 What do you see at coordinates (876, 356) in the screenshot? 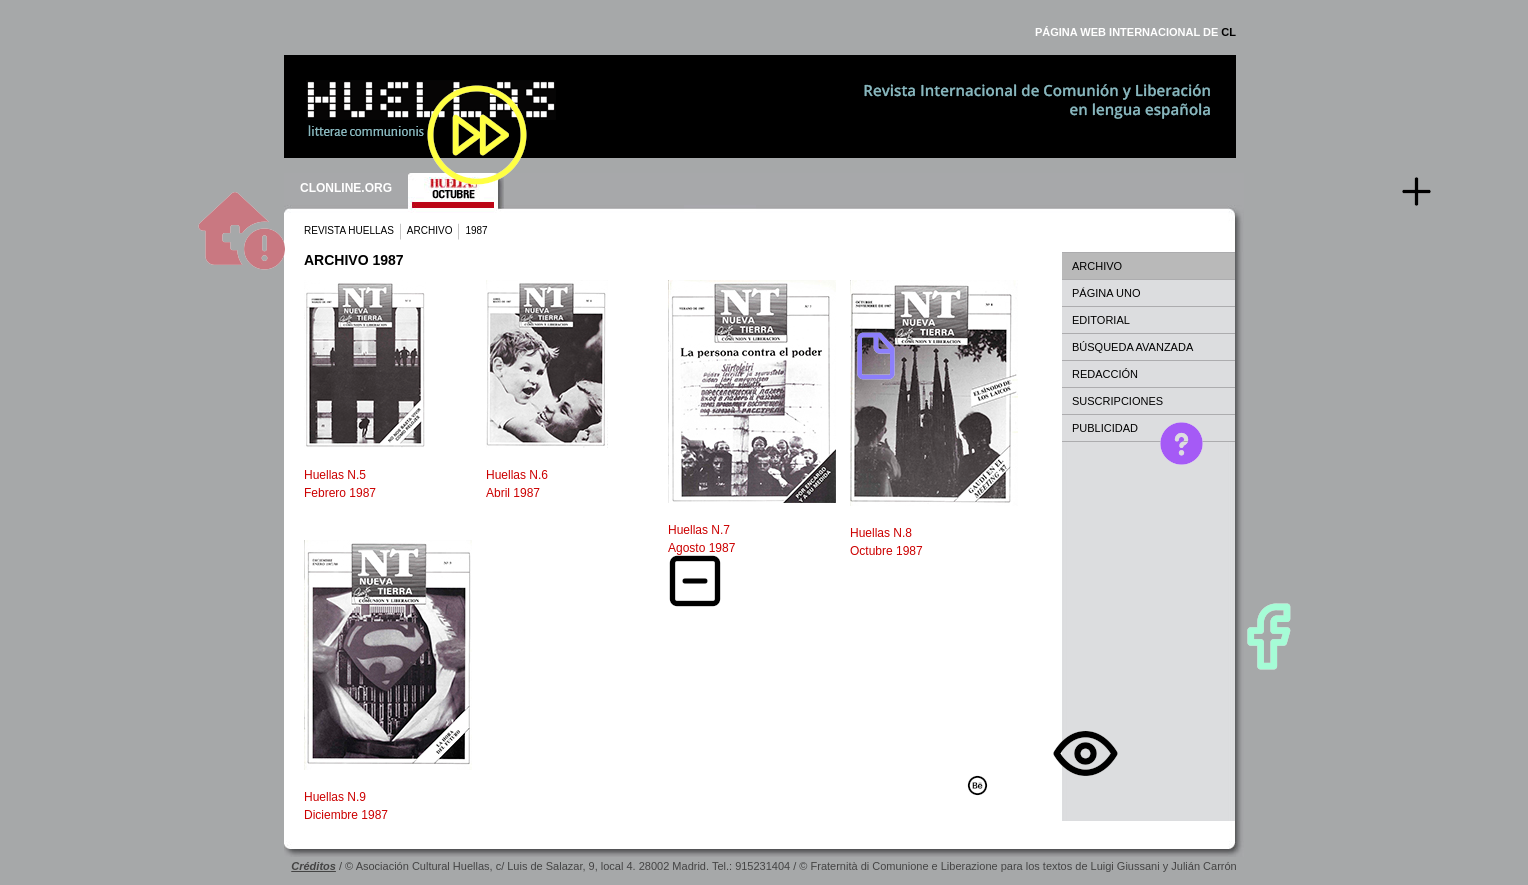
I see `view or open a file` at bounding box center [876, 356].